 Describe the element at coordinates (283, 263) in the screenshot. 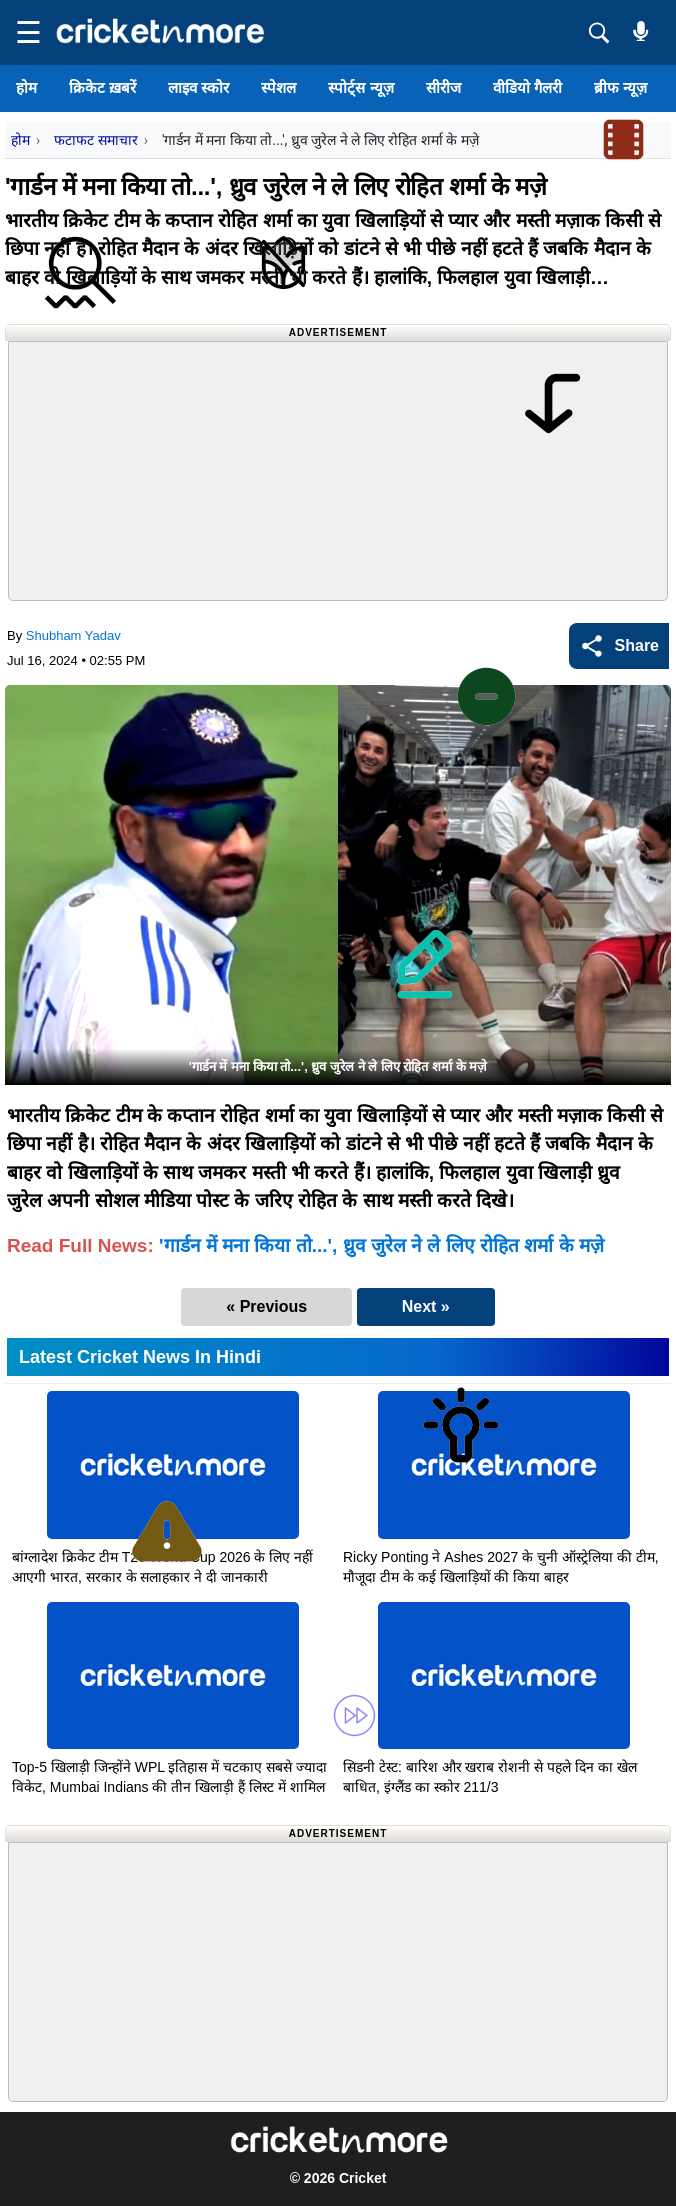

I see `indicates gluten-free or grain-free option` at that location.